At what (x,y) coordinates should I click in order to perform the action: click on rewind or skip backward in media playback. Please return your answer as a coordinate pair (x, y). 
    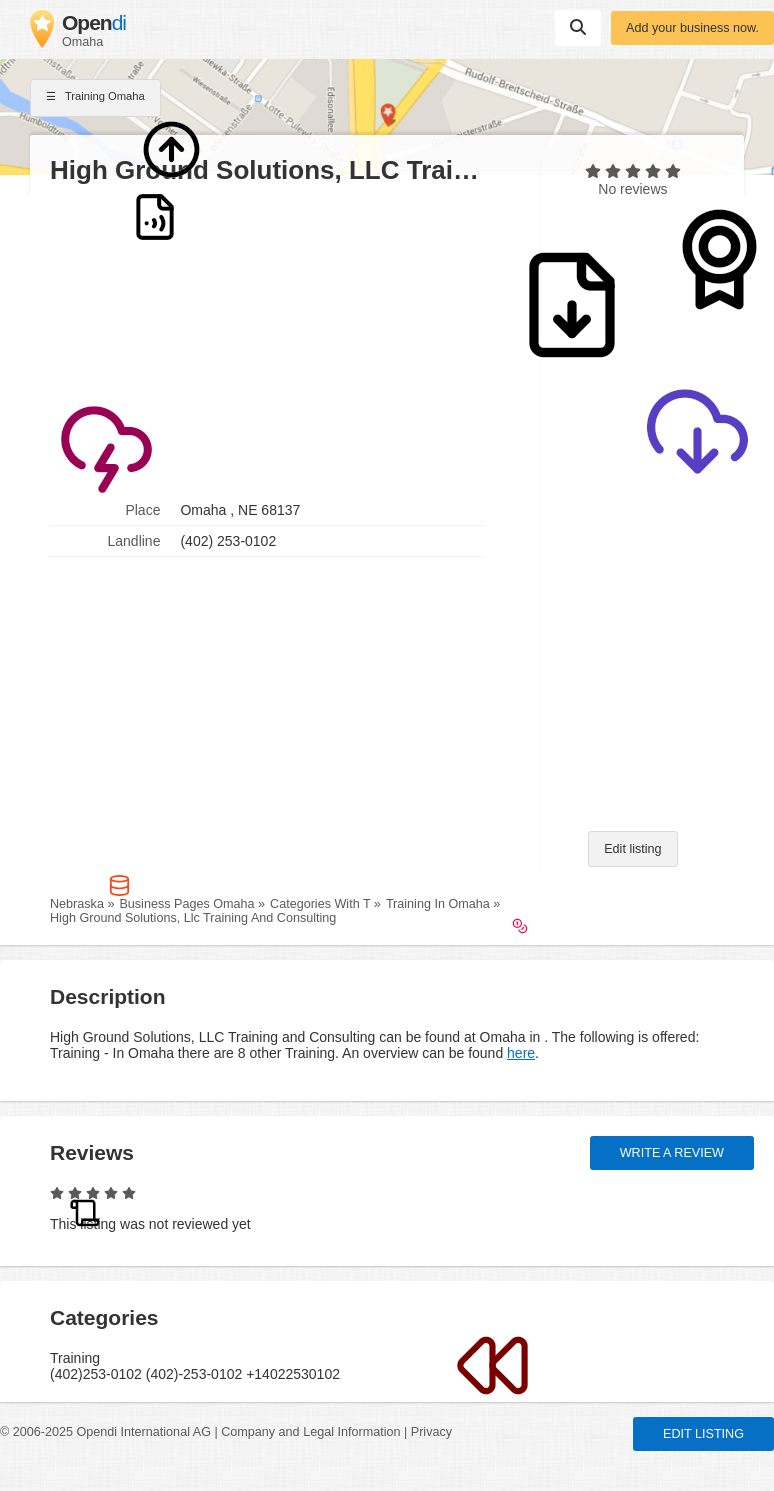
    Looking at the image, I should click on (492, 1365).